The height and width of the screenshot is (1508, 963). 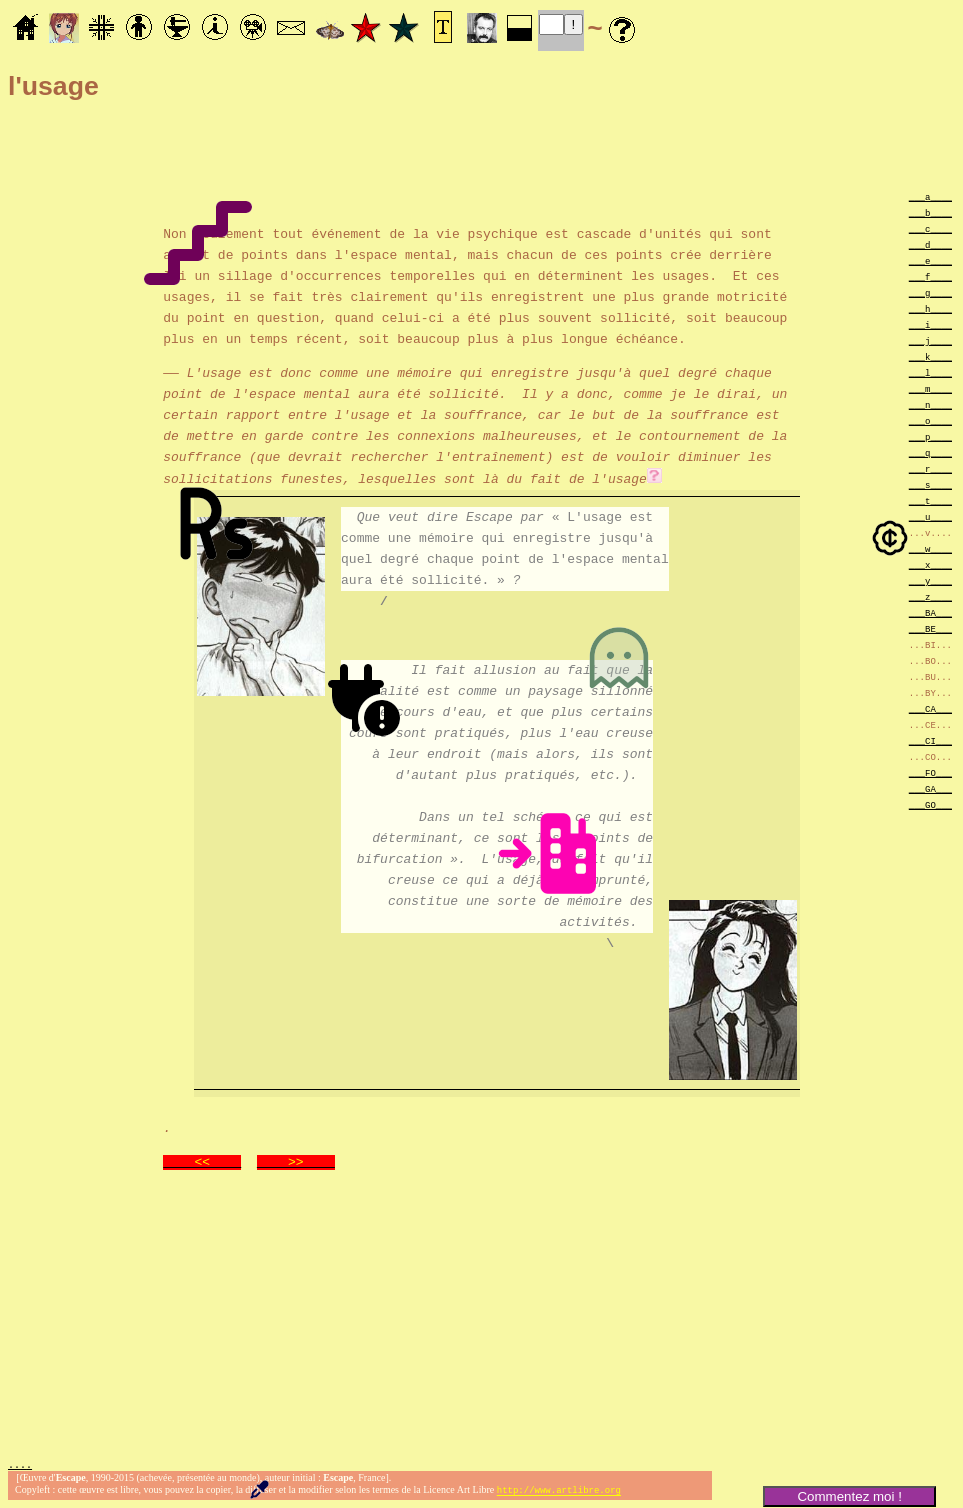 What do you see at coordinates (198, 243) in the screenshot?
I see `indicates stairs or stairwell access` at bounding box center [198, 243].